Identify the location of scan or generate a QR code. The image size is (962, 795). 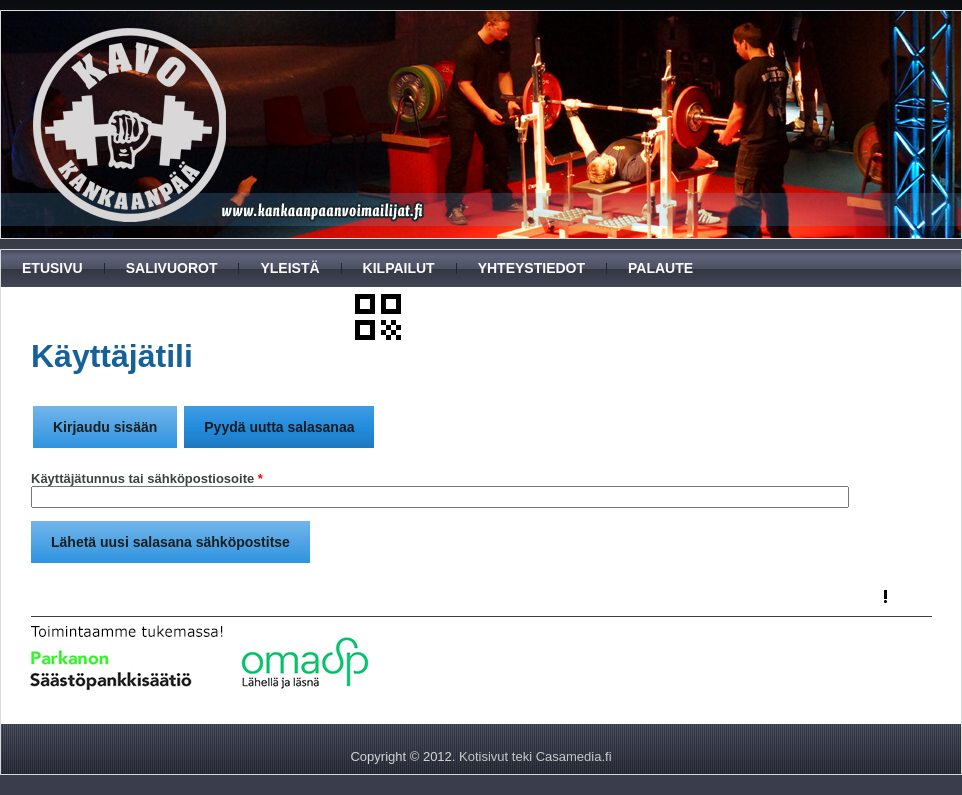
(378, 317).